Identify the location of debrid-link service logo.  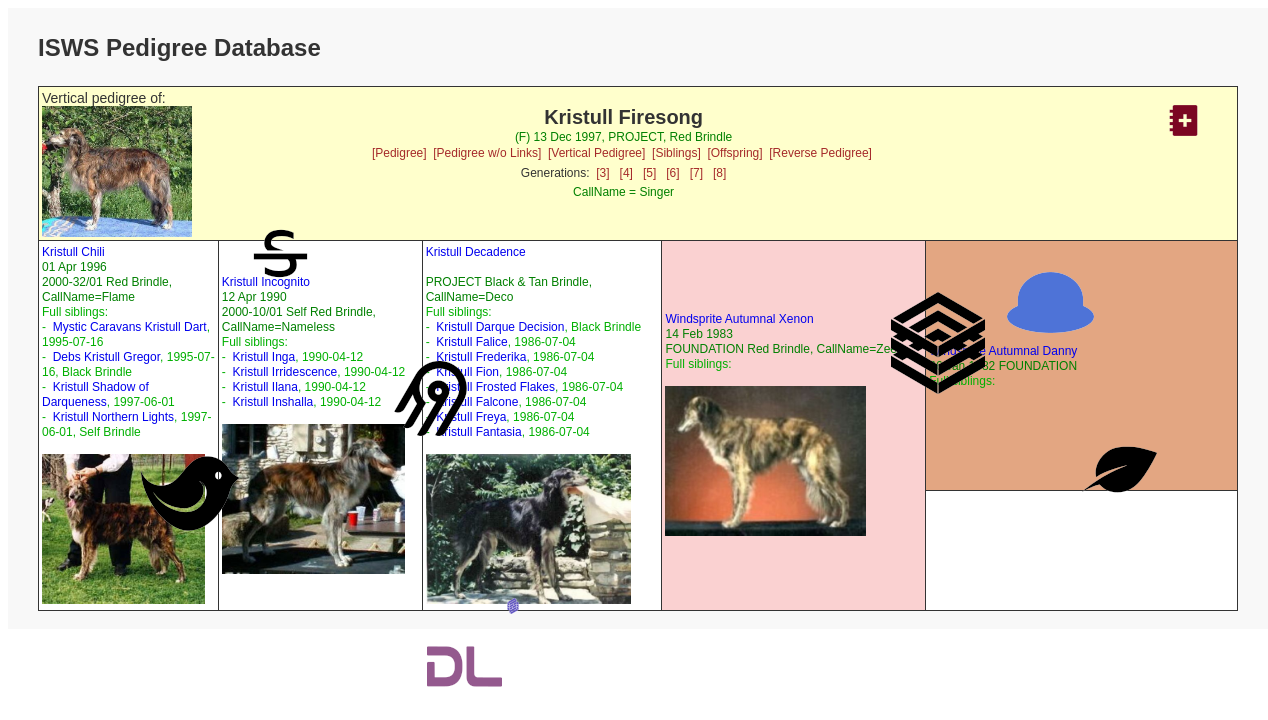
(464, 666).